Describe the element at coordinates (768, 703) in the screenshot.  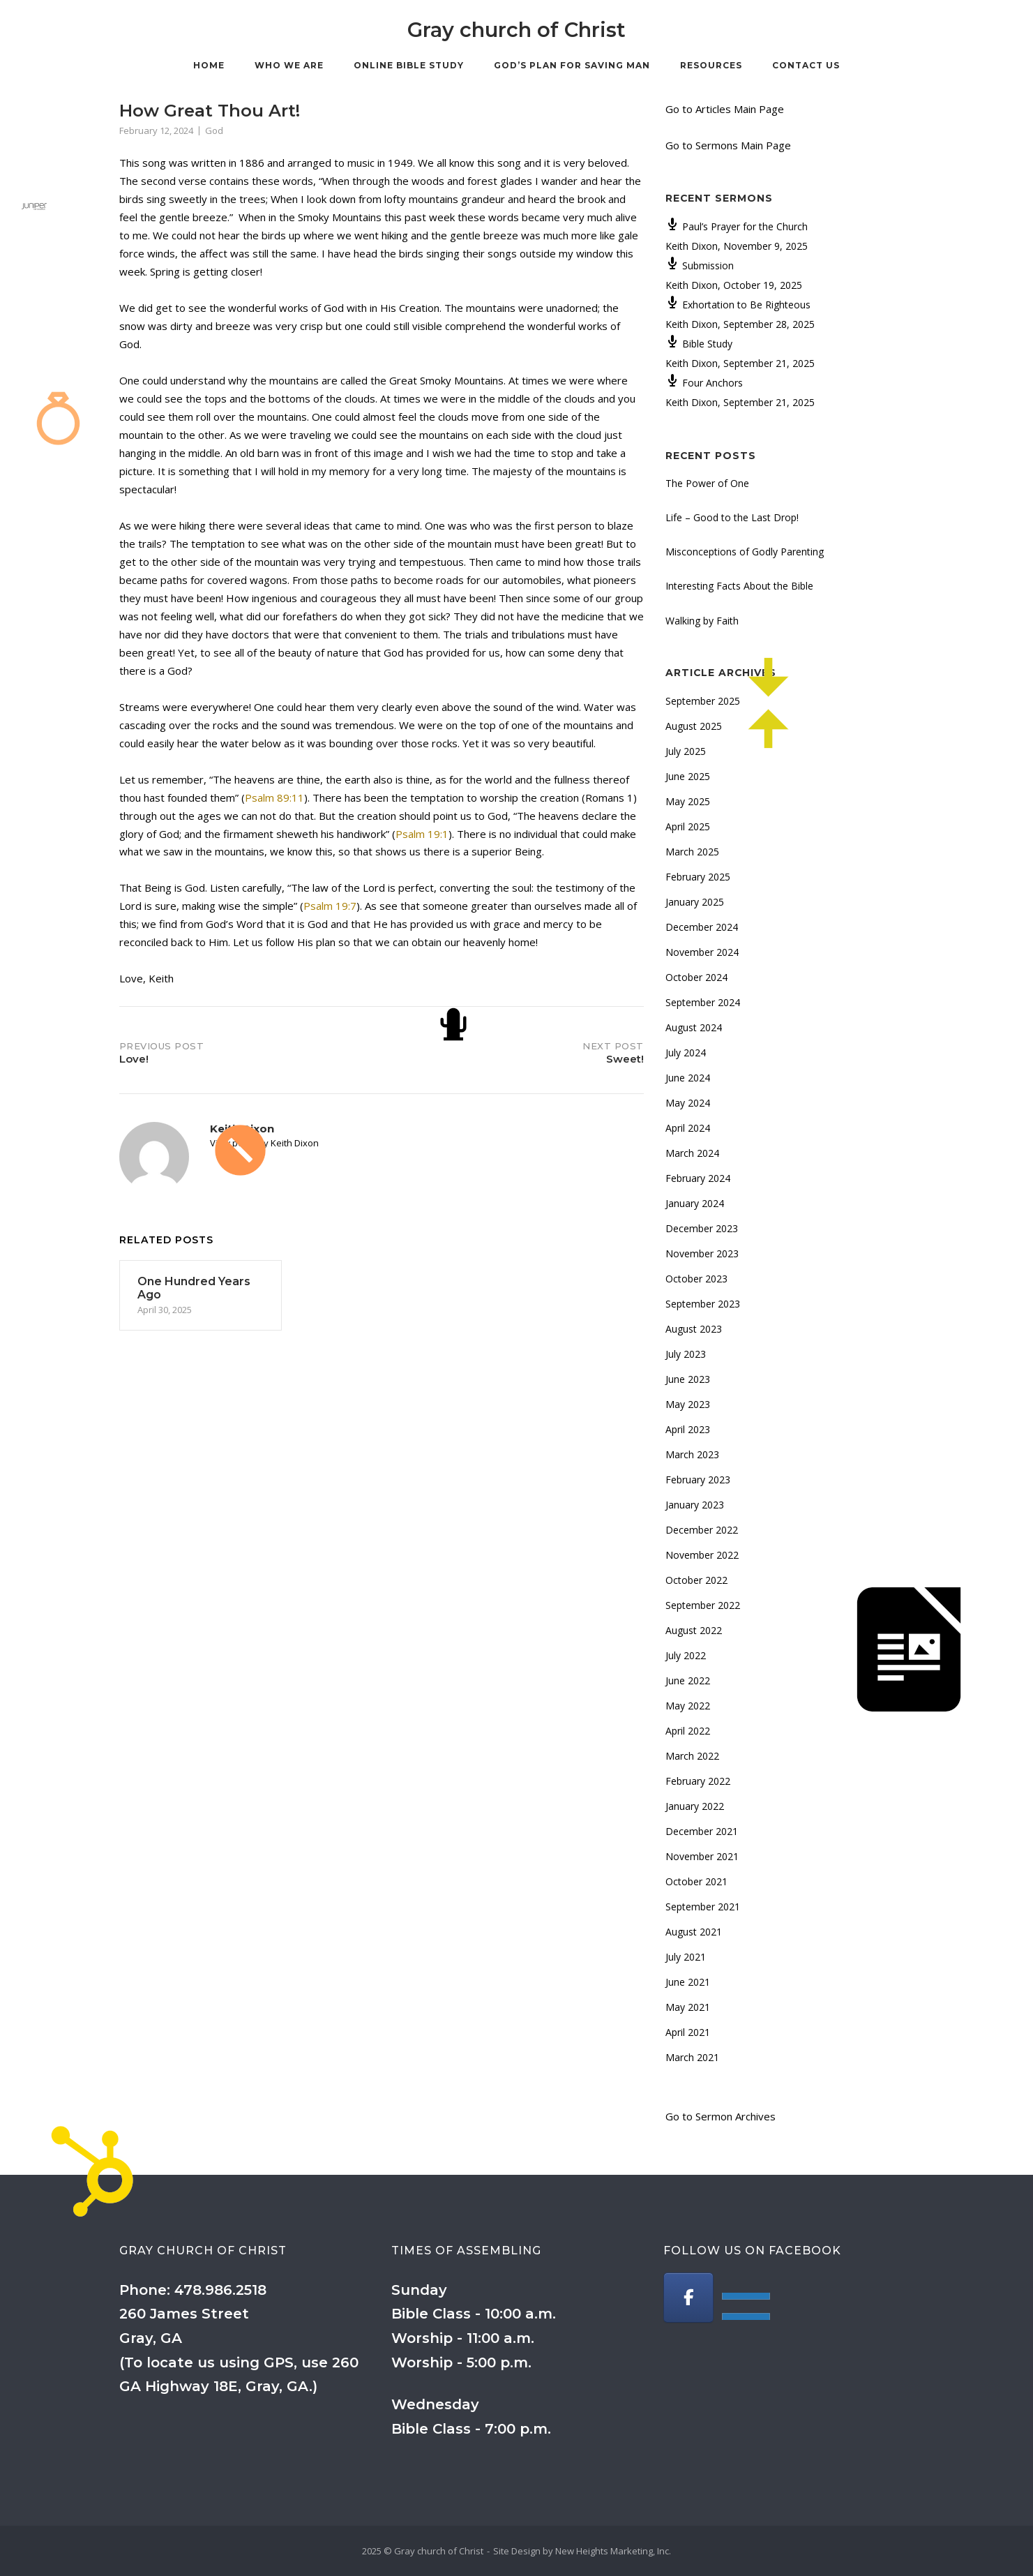
I see `collapse content vertically` at that location.